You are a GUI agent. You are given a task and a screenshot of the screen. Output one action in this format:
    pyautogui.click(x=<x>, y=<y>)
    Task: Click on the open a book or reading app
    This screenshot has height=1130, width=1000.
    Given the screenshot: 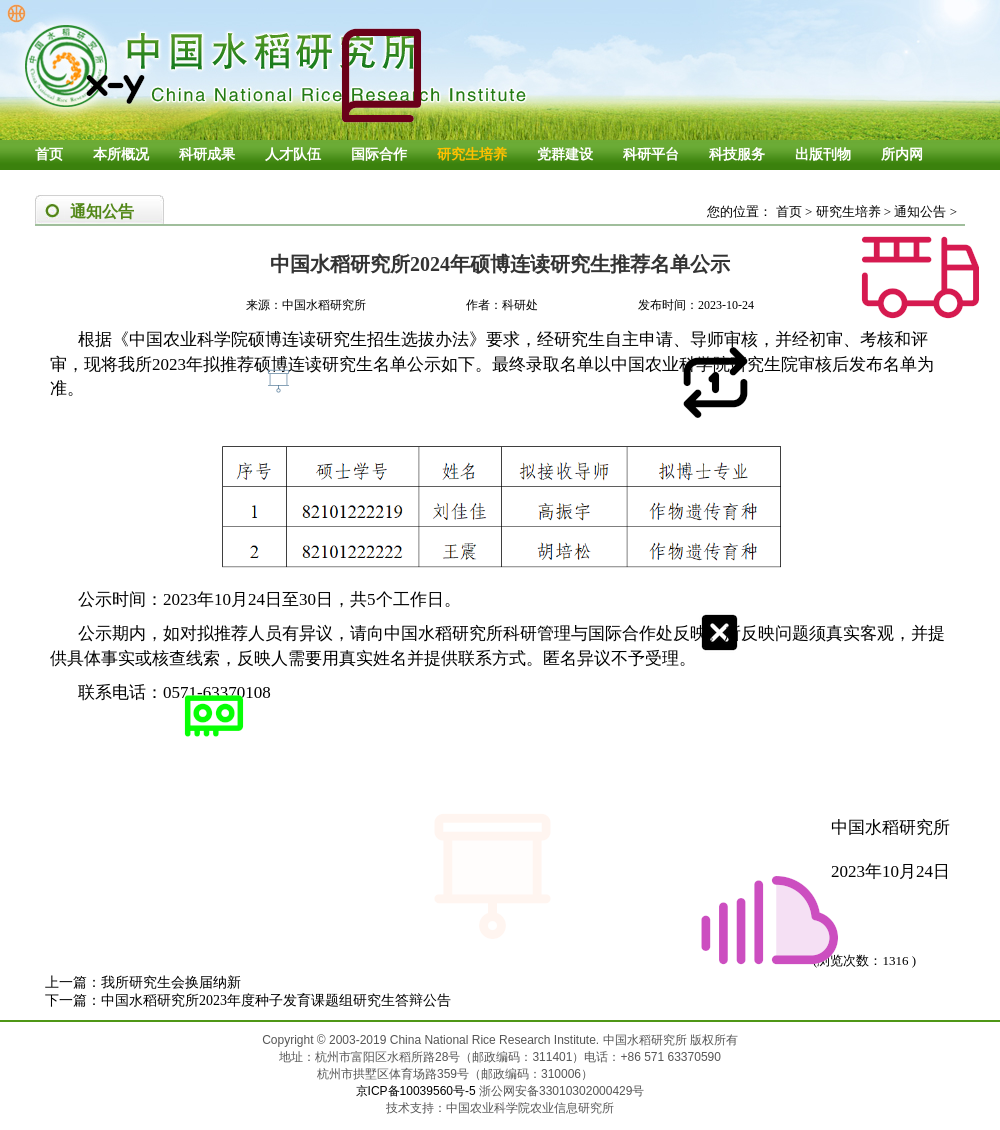 What is the action you would take?
    pyautogui.click(x=381, y=75)
    